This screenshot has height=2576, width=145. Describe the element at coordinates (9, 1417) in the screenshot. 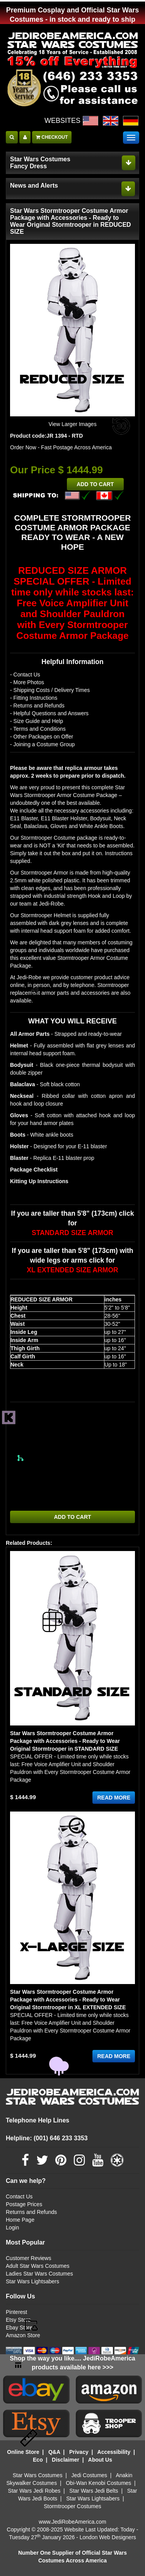

I see `open the Kick streaming platform` at that location.